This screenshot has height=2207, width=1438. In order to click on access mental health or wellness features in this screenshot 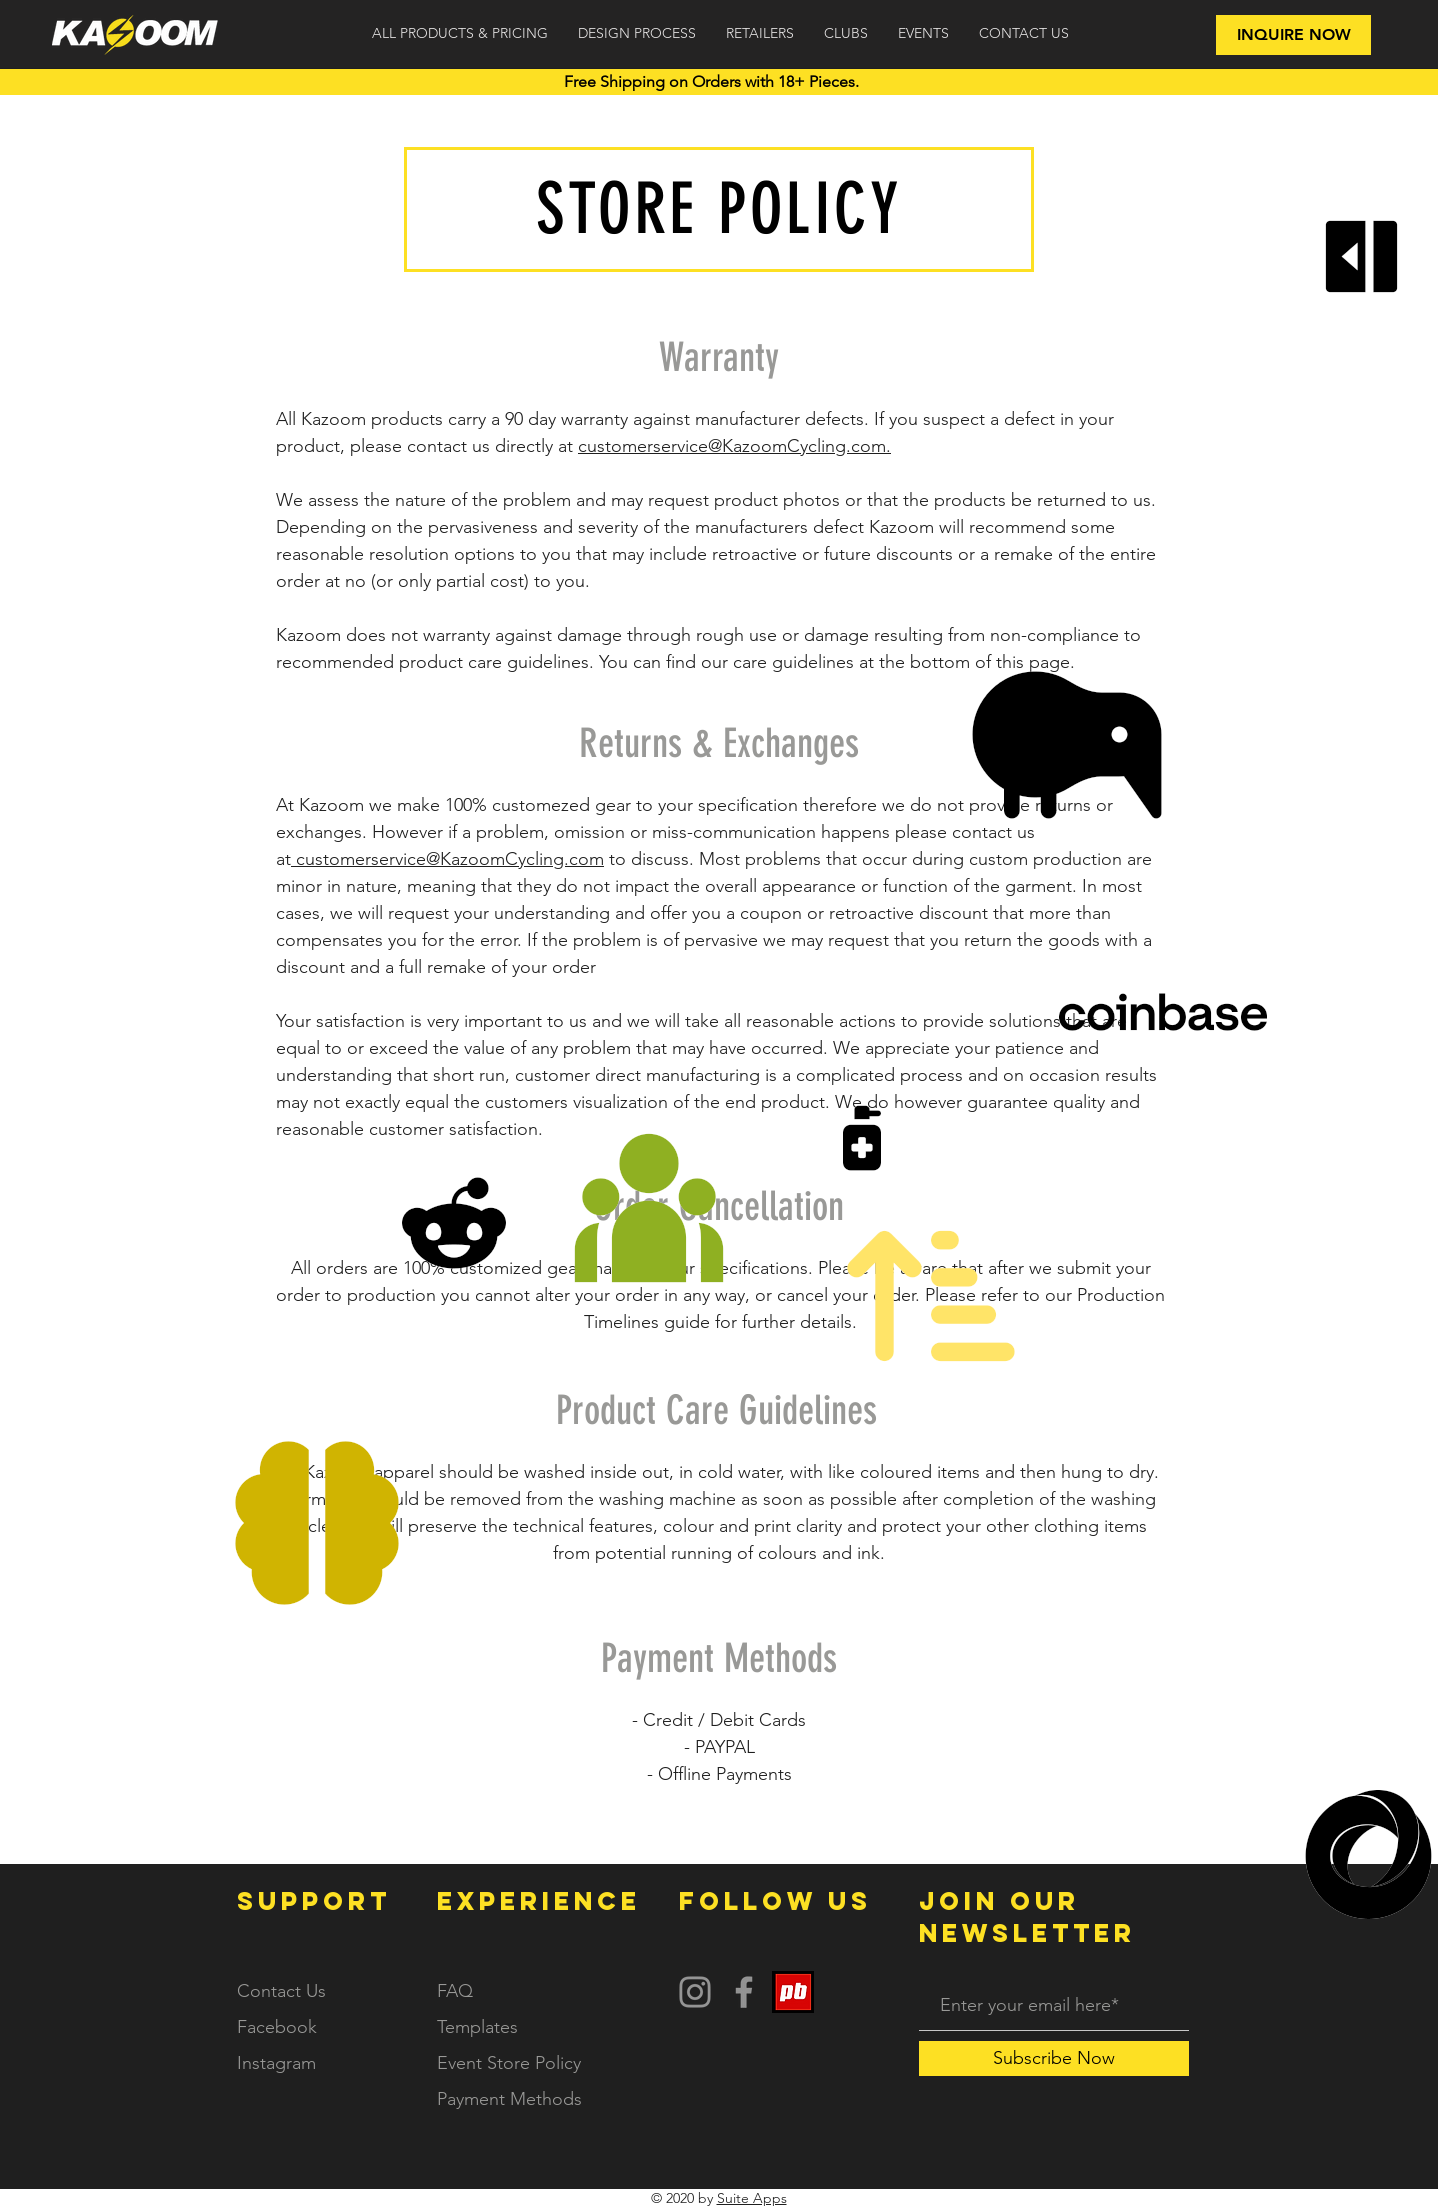, I will do `click(317, 1523)`.